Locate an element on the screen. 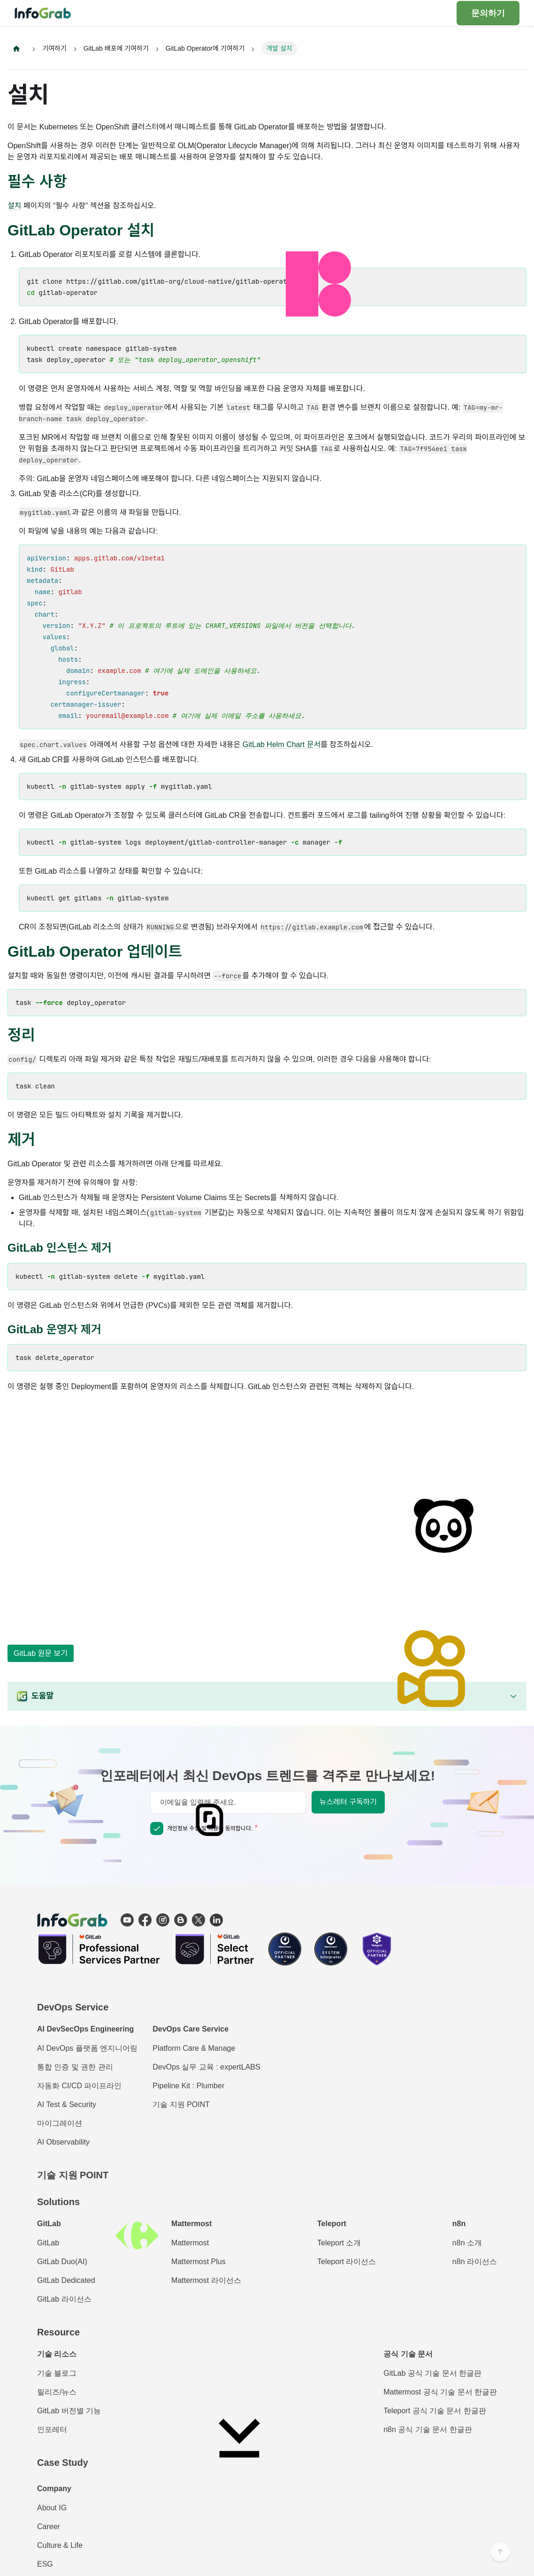 This screenshot has height=2576, width=534. Scaleway cloud services logo is located at coordinates (209, 1820).